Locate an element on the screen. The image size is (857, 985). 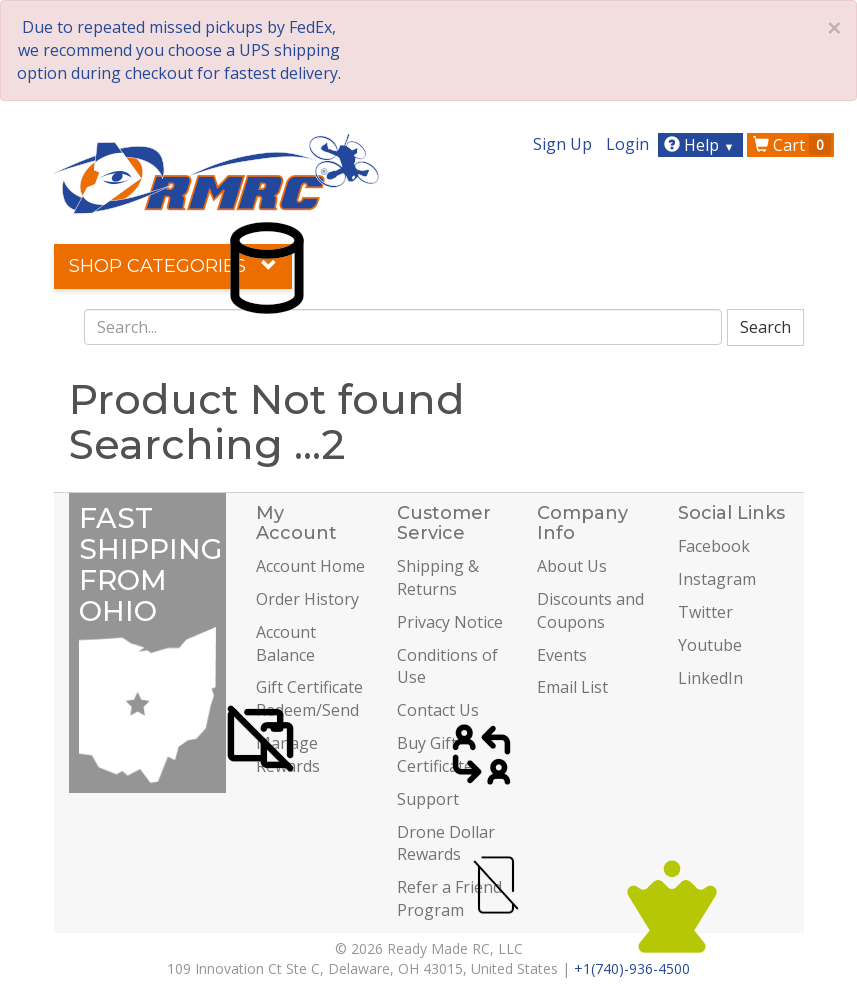
devices are disconnected or unavailable is located at coordinates (260, 738).